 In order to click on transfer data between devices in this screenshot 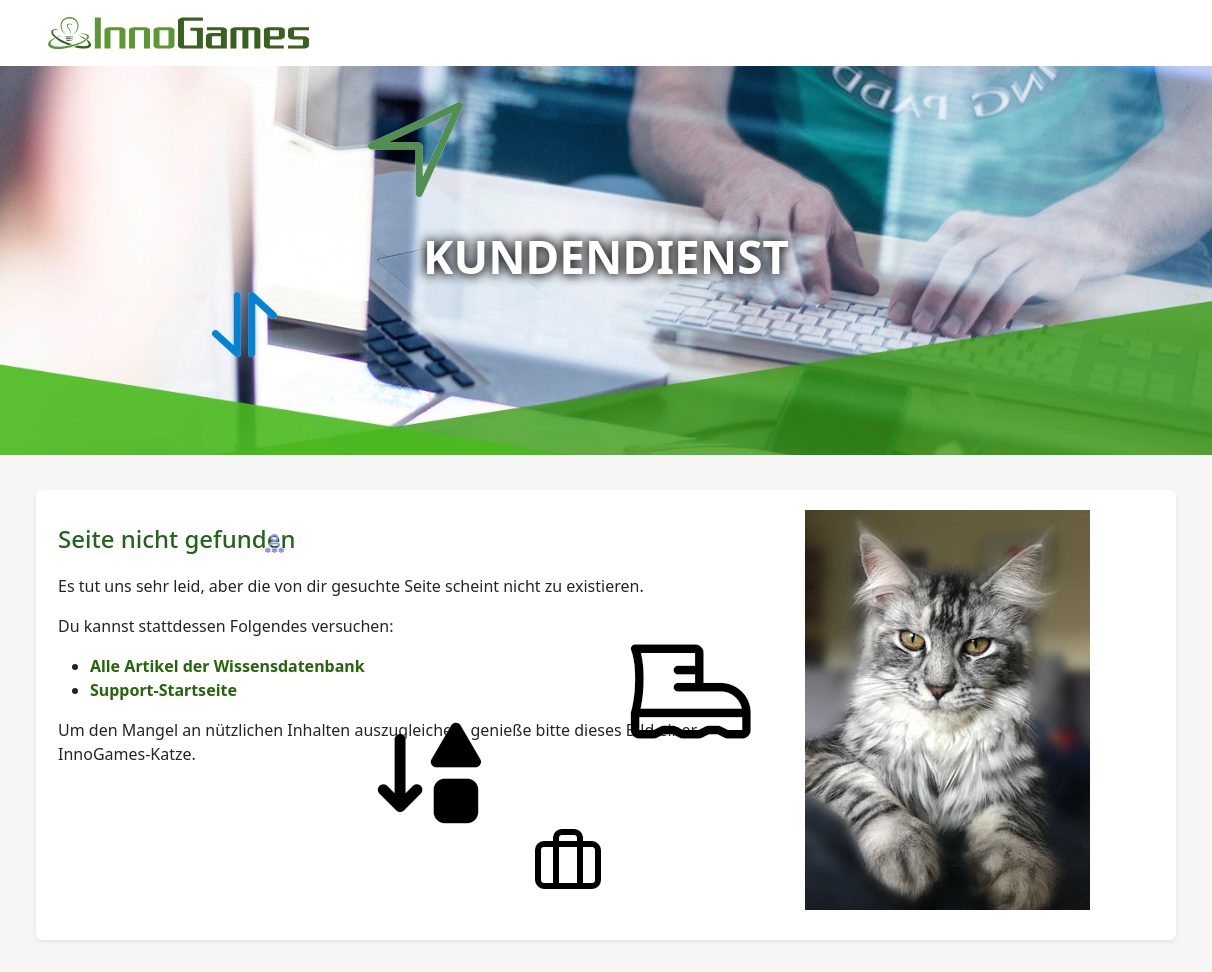, I will do `click(244, 324)`.